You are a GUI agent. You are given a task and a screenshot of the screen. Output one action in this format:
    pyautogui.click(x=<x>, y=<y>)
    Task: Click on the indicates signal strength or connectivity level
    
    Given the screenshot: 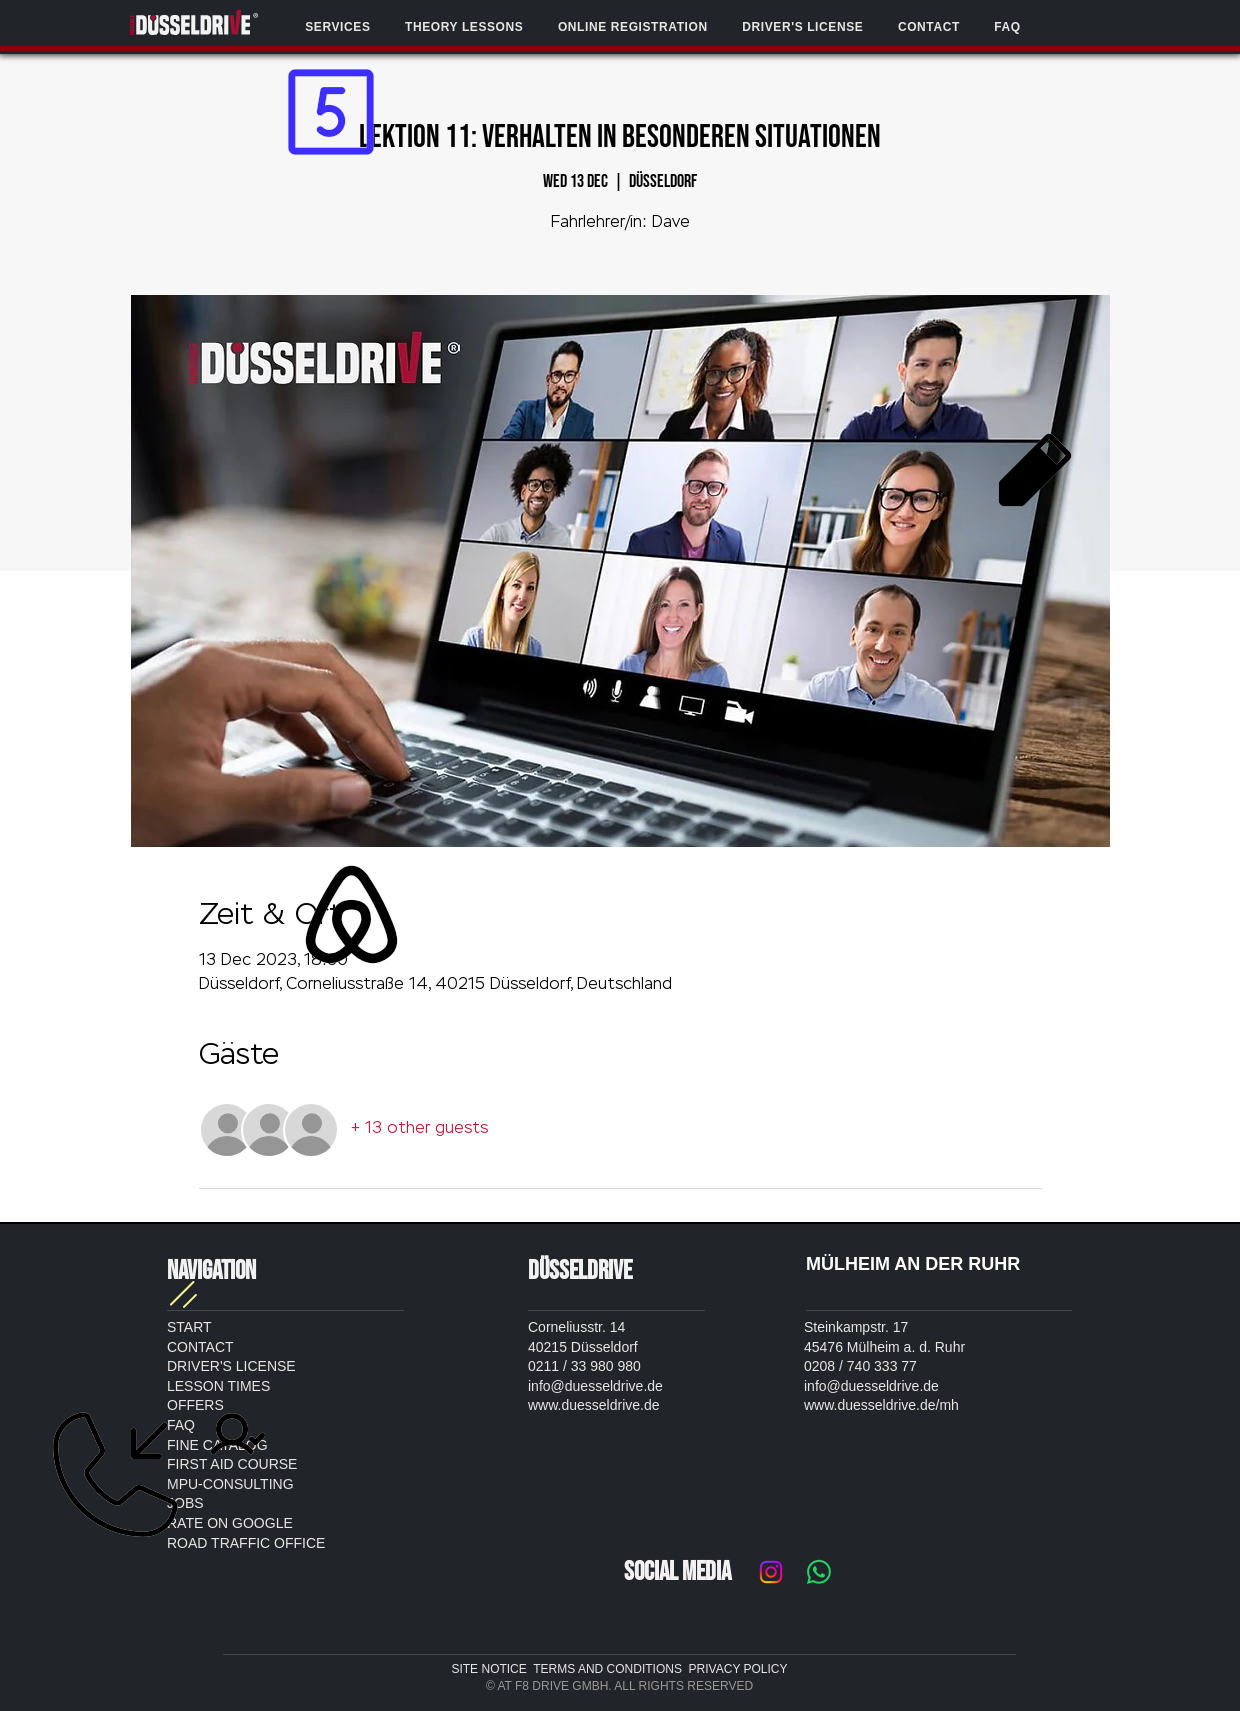 What is the action you would take?
    pyautogui.click(x=184, y=1295)
    